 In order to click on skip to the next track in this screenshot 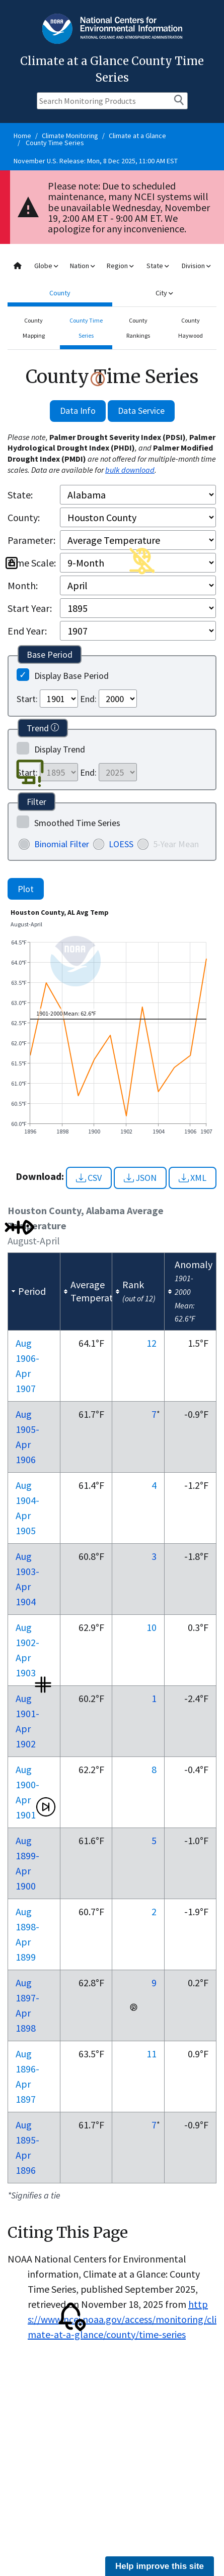, I will do `click(46, 1807)`.